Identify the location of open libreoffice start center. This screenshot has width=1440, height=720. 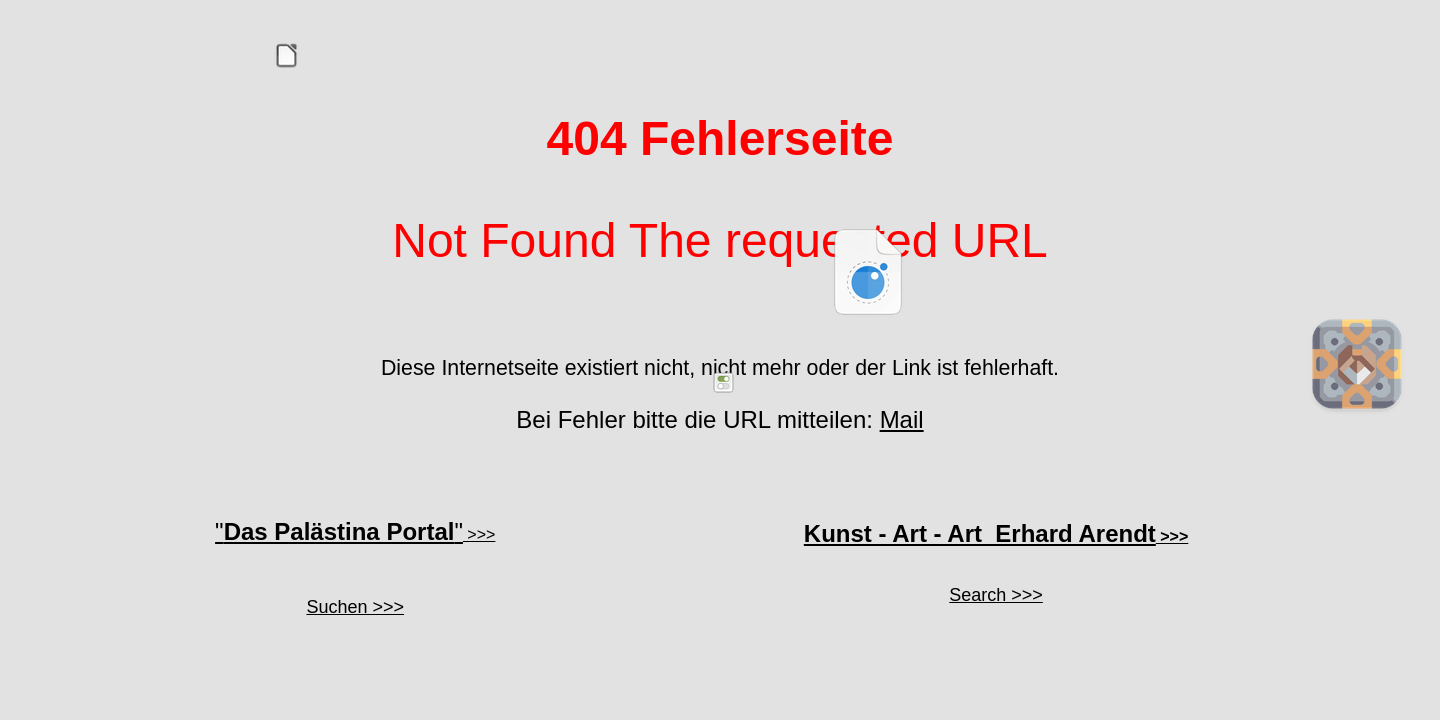
(286, 55).